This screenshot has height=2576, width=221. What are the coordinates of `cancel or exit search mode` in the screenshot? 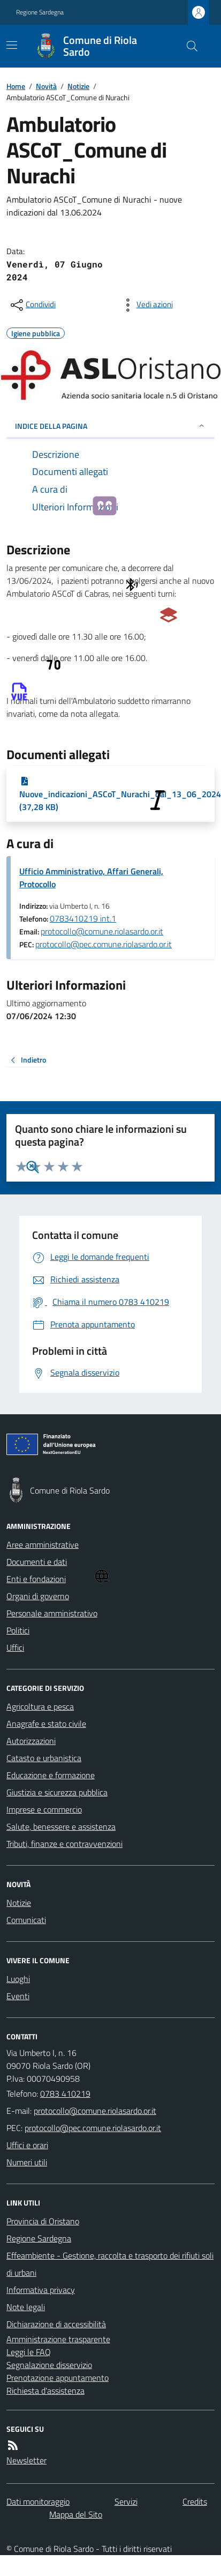 It's located at (33, 1167).